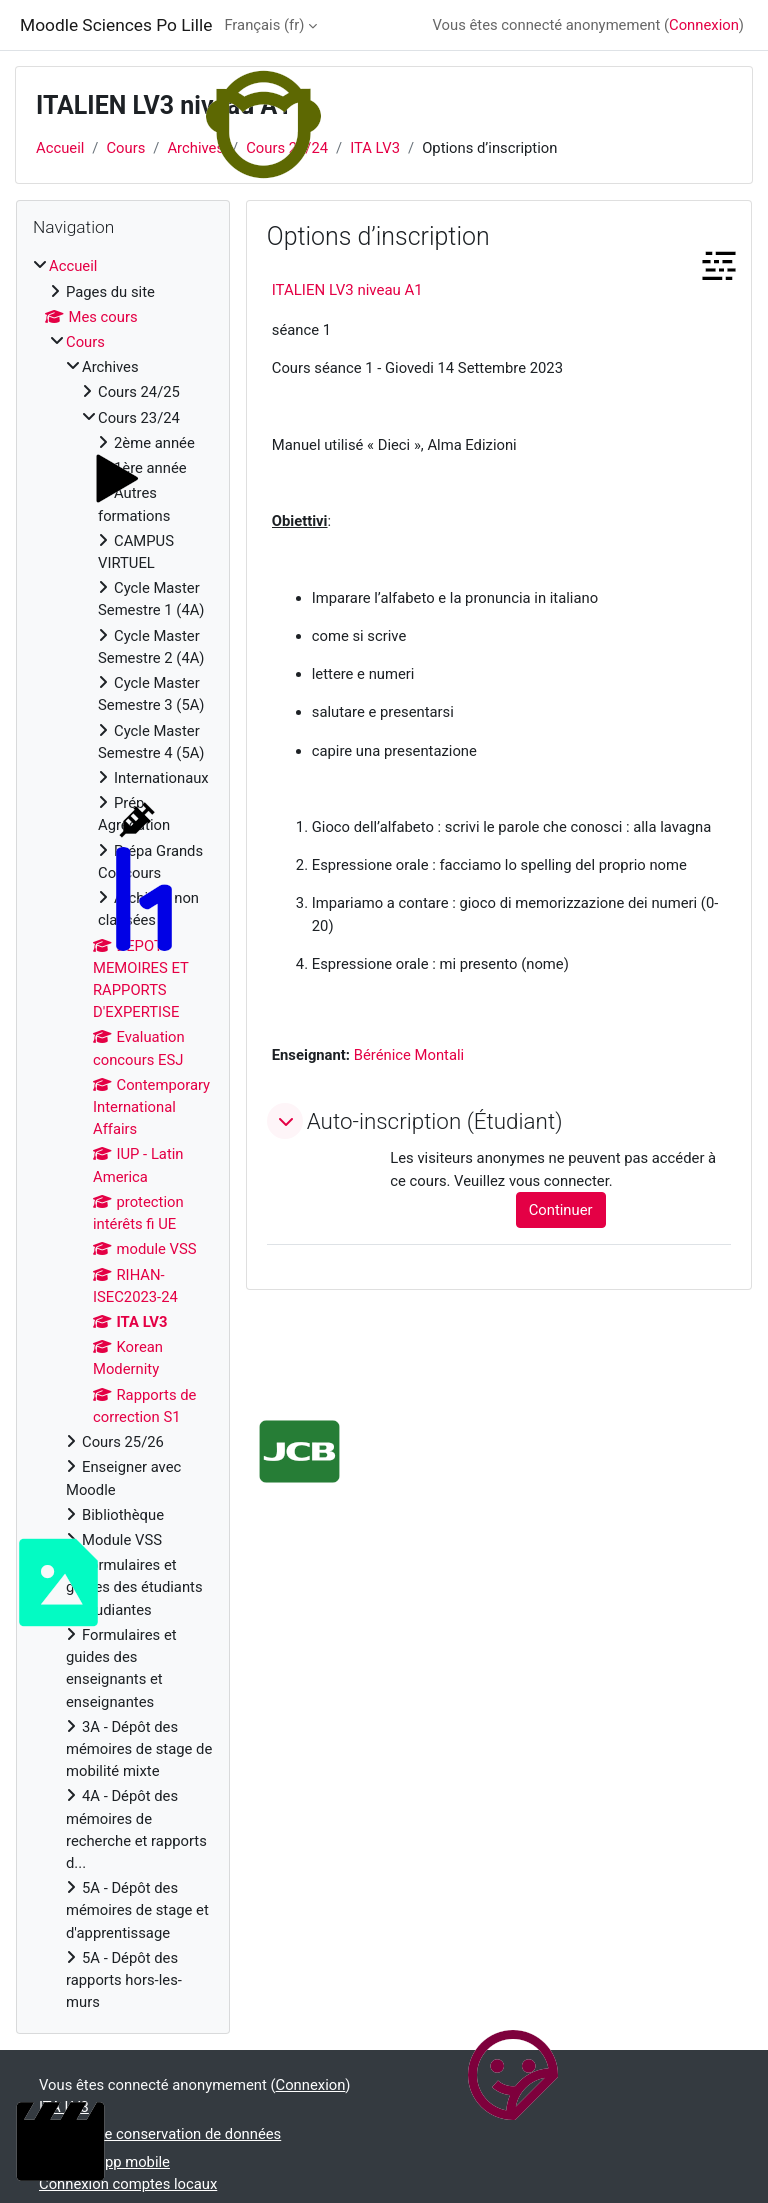 This screenshot has width=768, height=2203. Describe the element at coordinates (60, 2141) in the screenshot. I see `access video or movie content` at that location.